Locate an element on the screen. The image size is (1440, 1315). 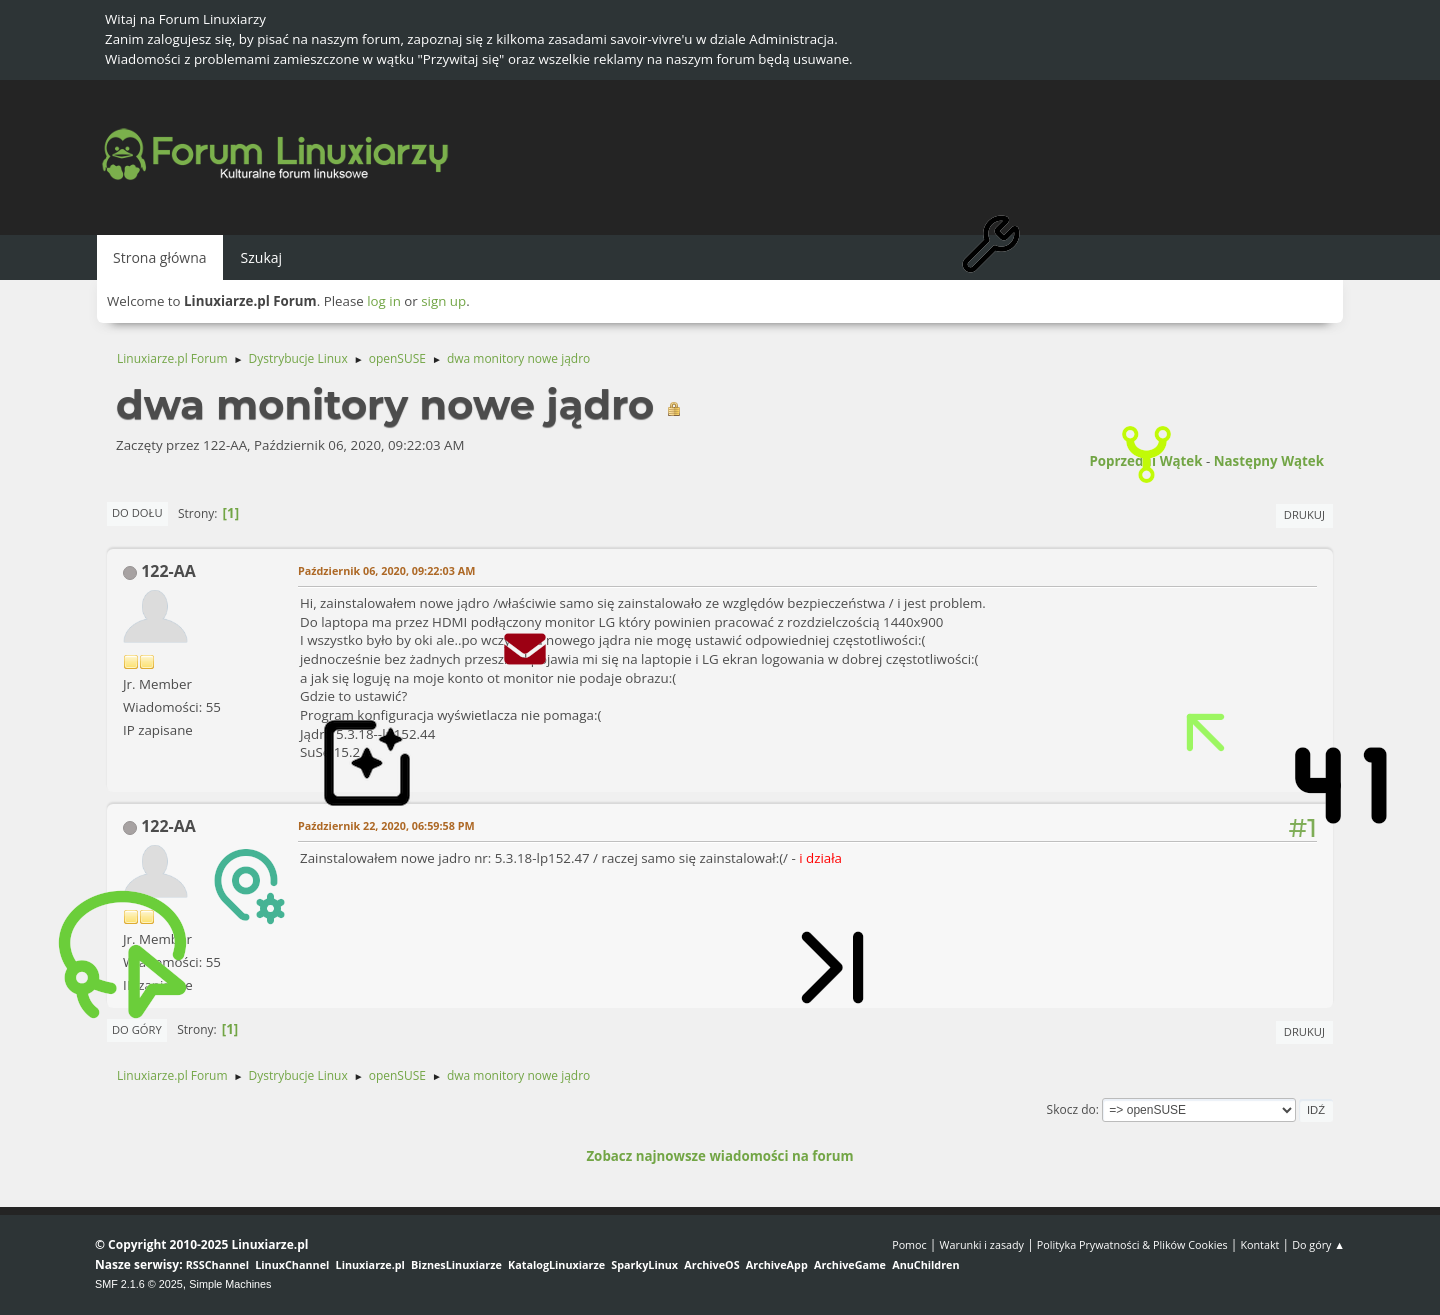
apply filters or effects to a photo is located at coordinates (367, 763).